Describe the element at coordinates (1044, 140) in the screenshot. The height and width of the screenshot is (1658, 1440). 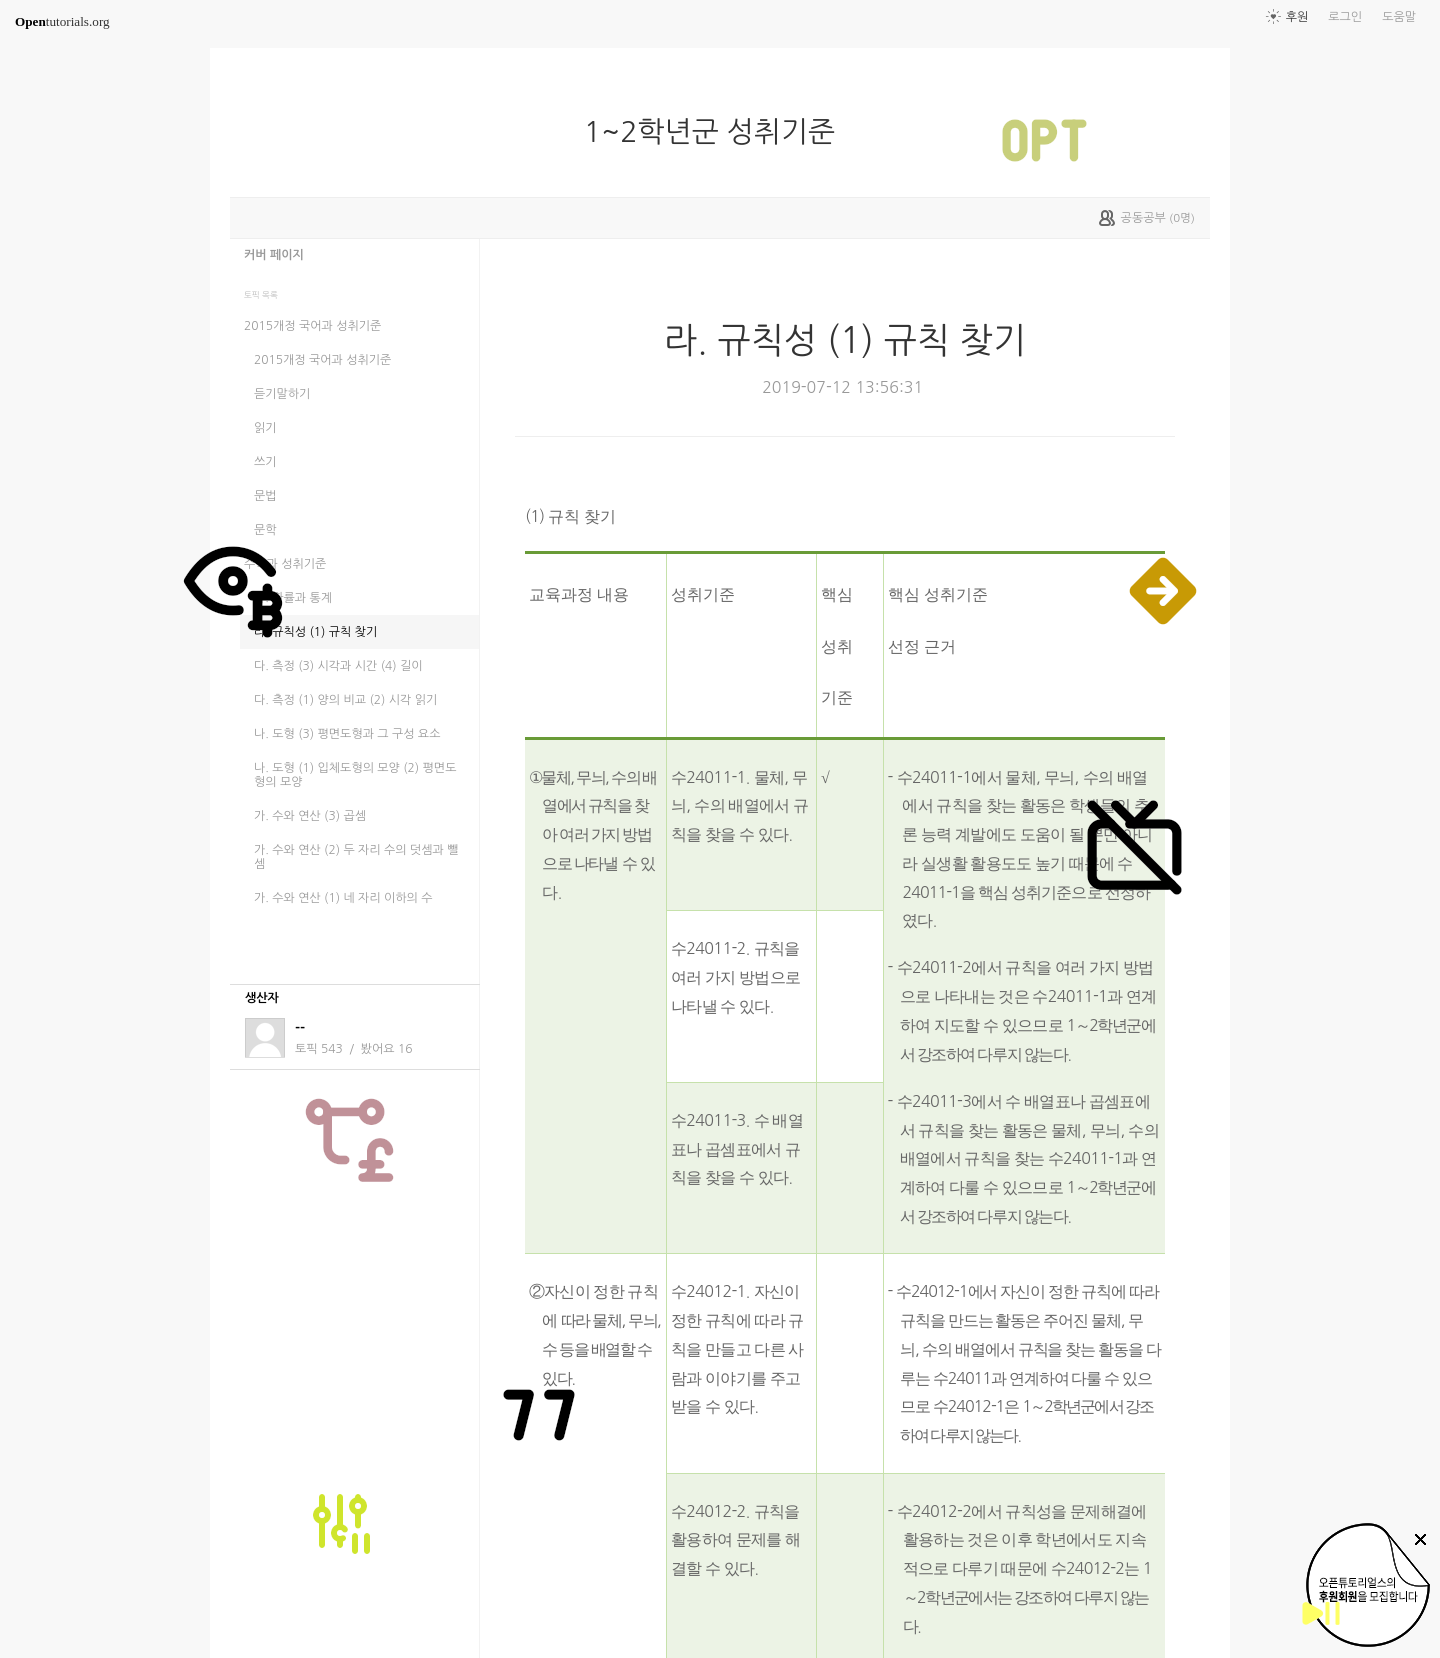
I see `send an HTTP OPTIONS request` at that location.